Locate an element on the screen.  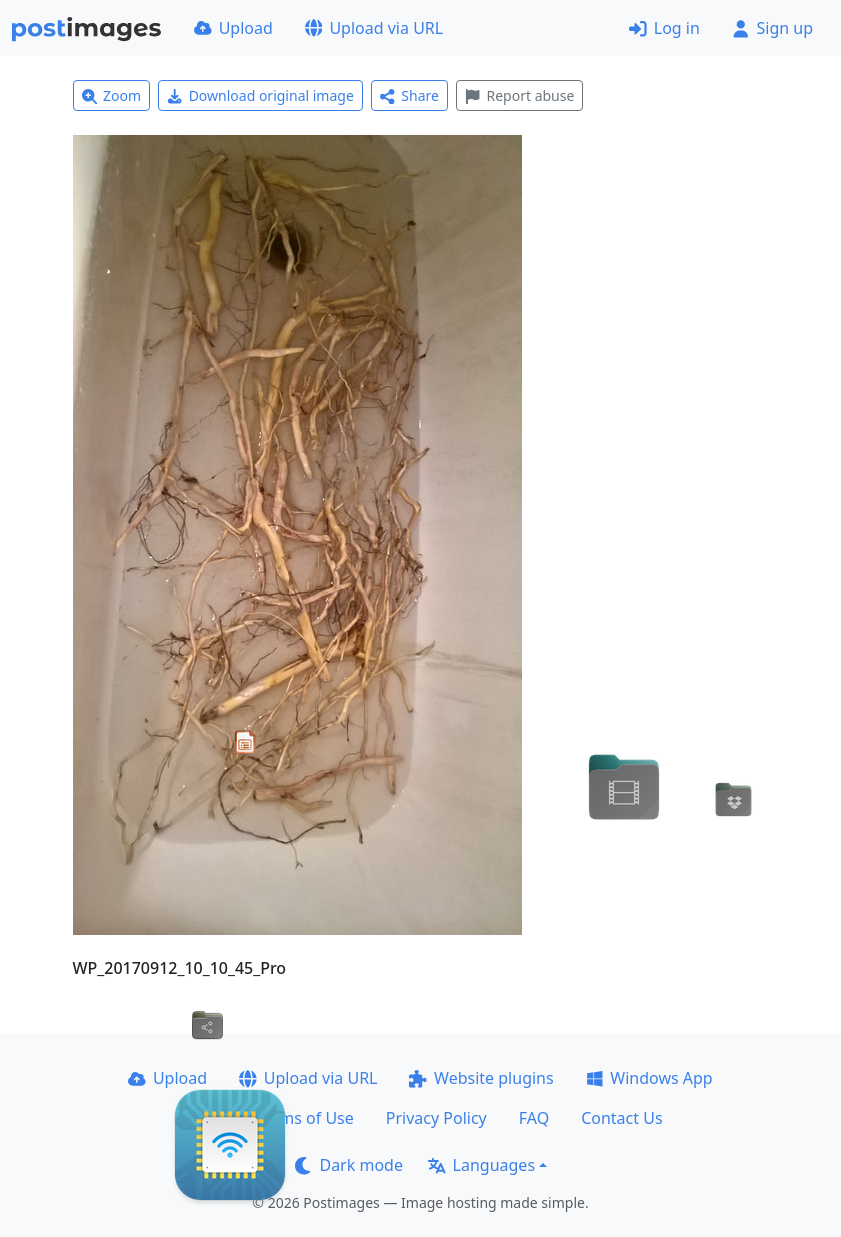
view network adapter settings is located at coordinates (230, 1145).